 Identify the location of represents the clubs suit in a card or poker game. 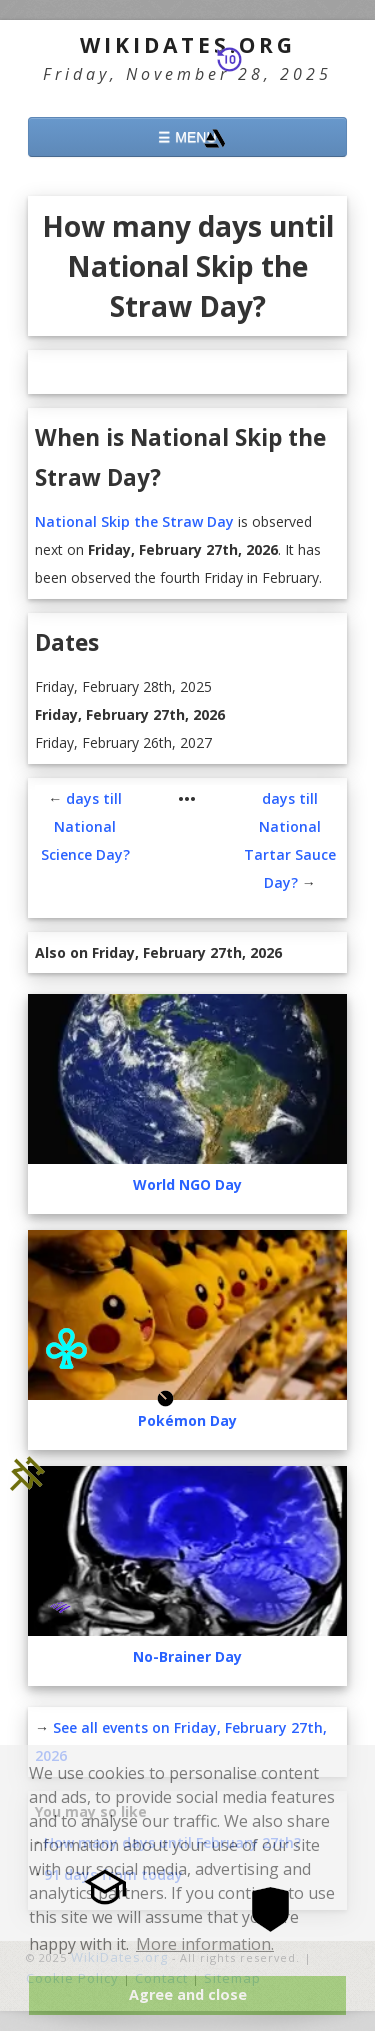
(66, 1348).